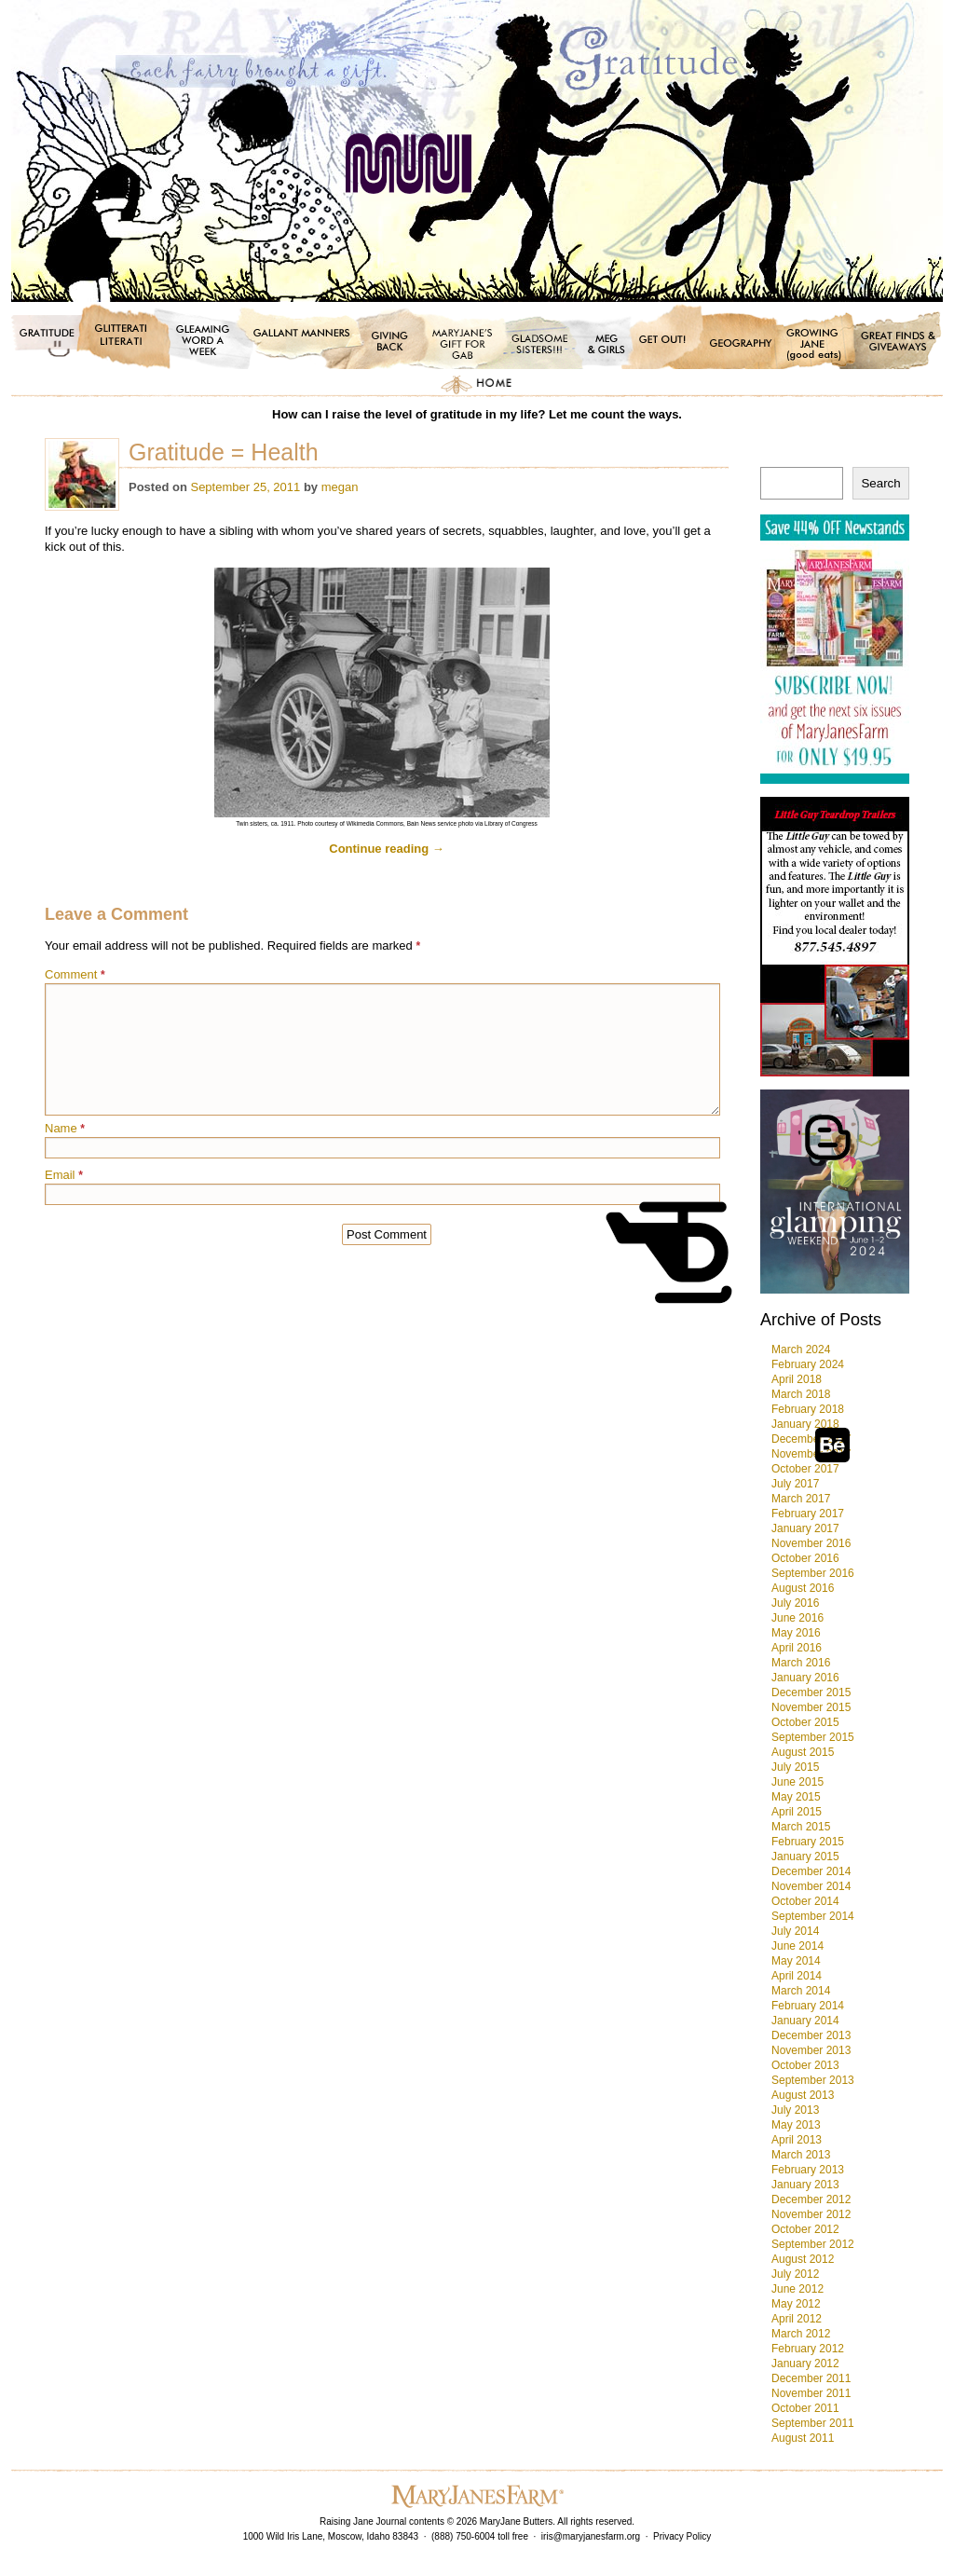 The height and width of the screenshot is (2576, 954). What do you see at coordinates (669, 1251) in the screenshot?
I see `helicopter transportation option` at bounding box center [669, 1251].